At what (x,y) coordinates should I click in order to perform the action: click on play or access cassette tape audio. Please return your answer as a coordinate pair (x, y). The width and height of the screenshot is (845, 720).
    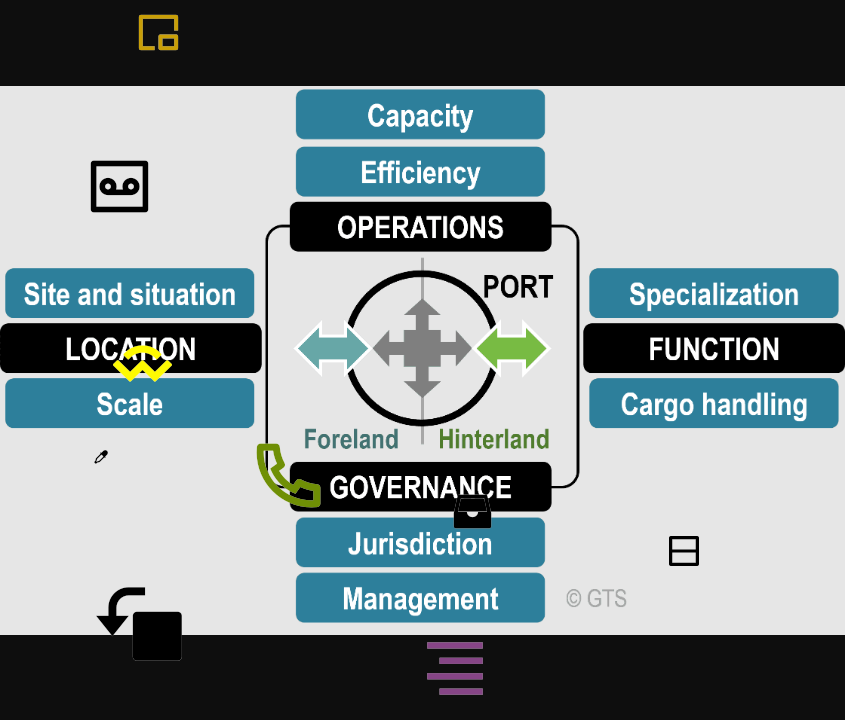
    Looking at the image, I should click on (119, 186).